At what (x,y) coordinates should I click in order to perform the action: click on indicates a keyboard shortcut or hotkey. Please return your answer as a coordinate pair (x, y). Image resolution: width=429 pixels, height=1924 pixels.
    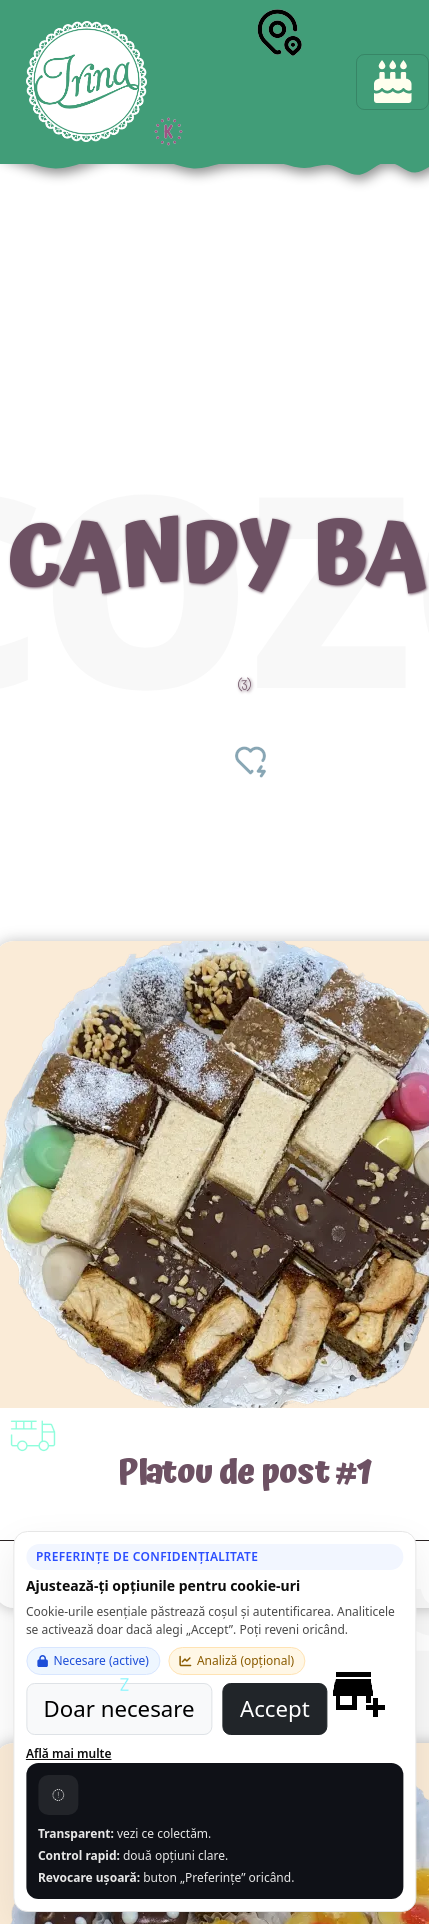
    Looking at the image, I should click on (168, 131).